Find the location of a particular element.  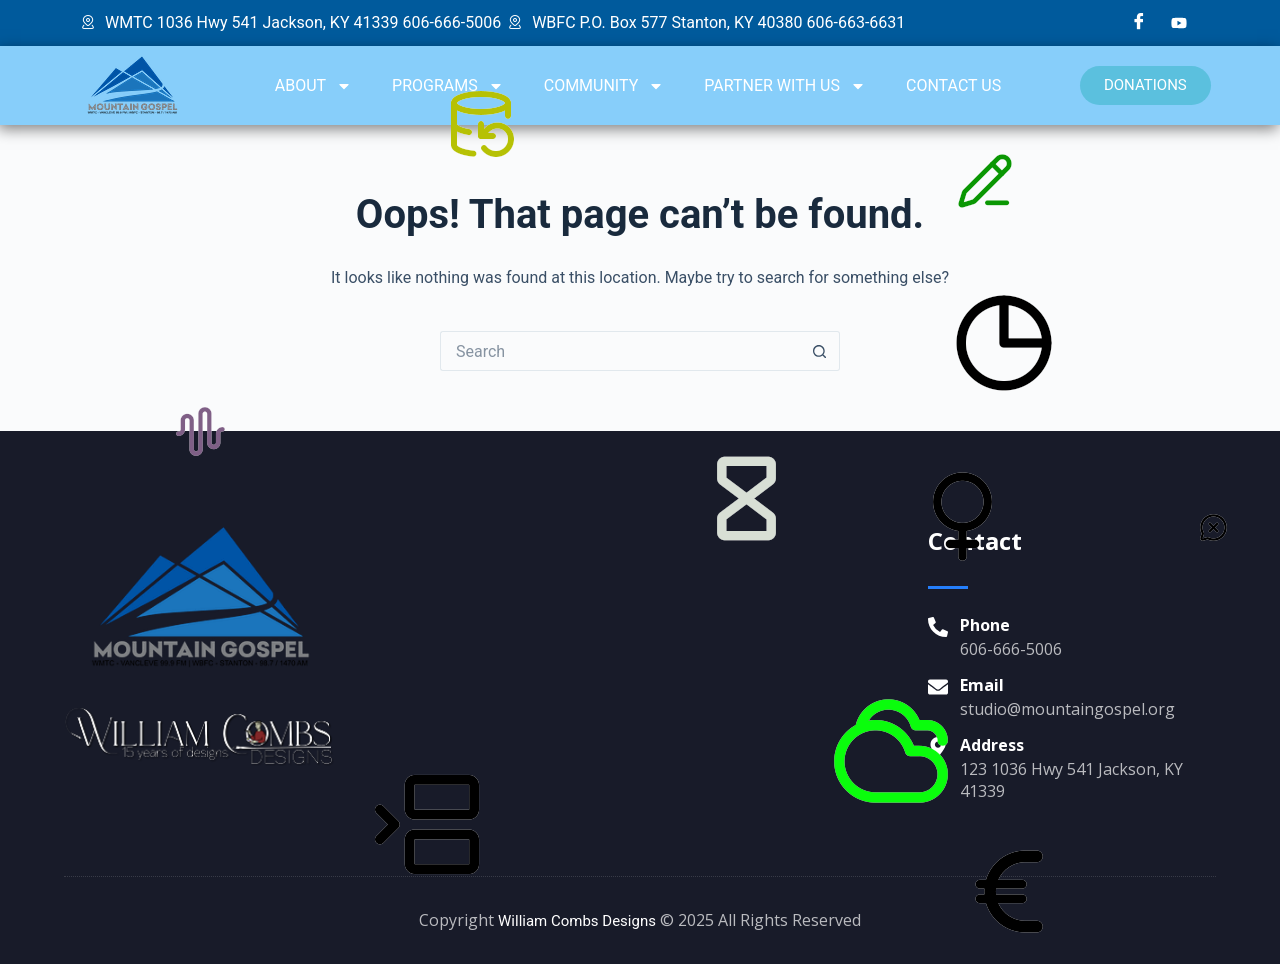

indicates euro currency or pricing is located at coordinates (1013, 891).